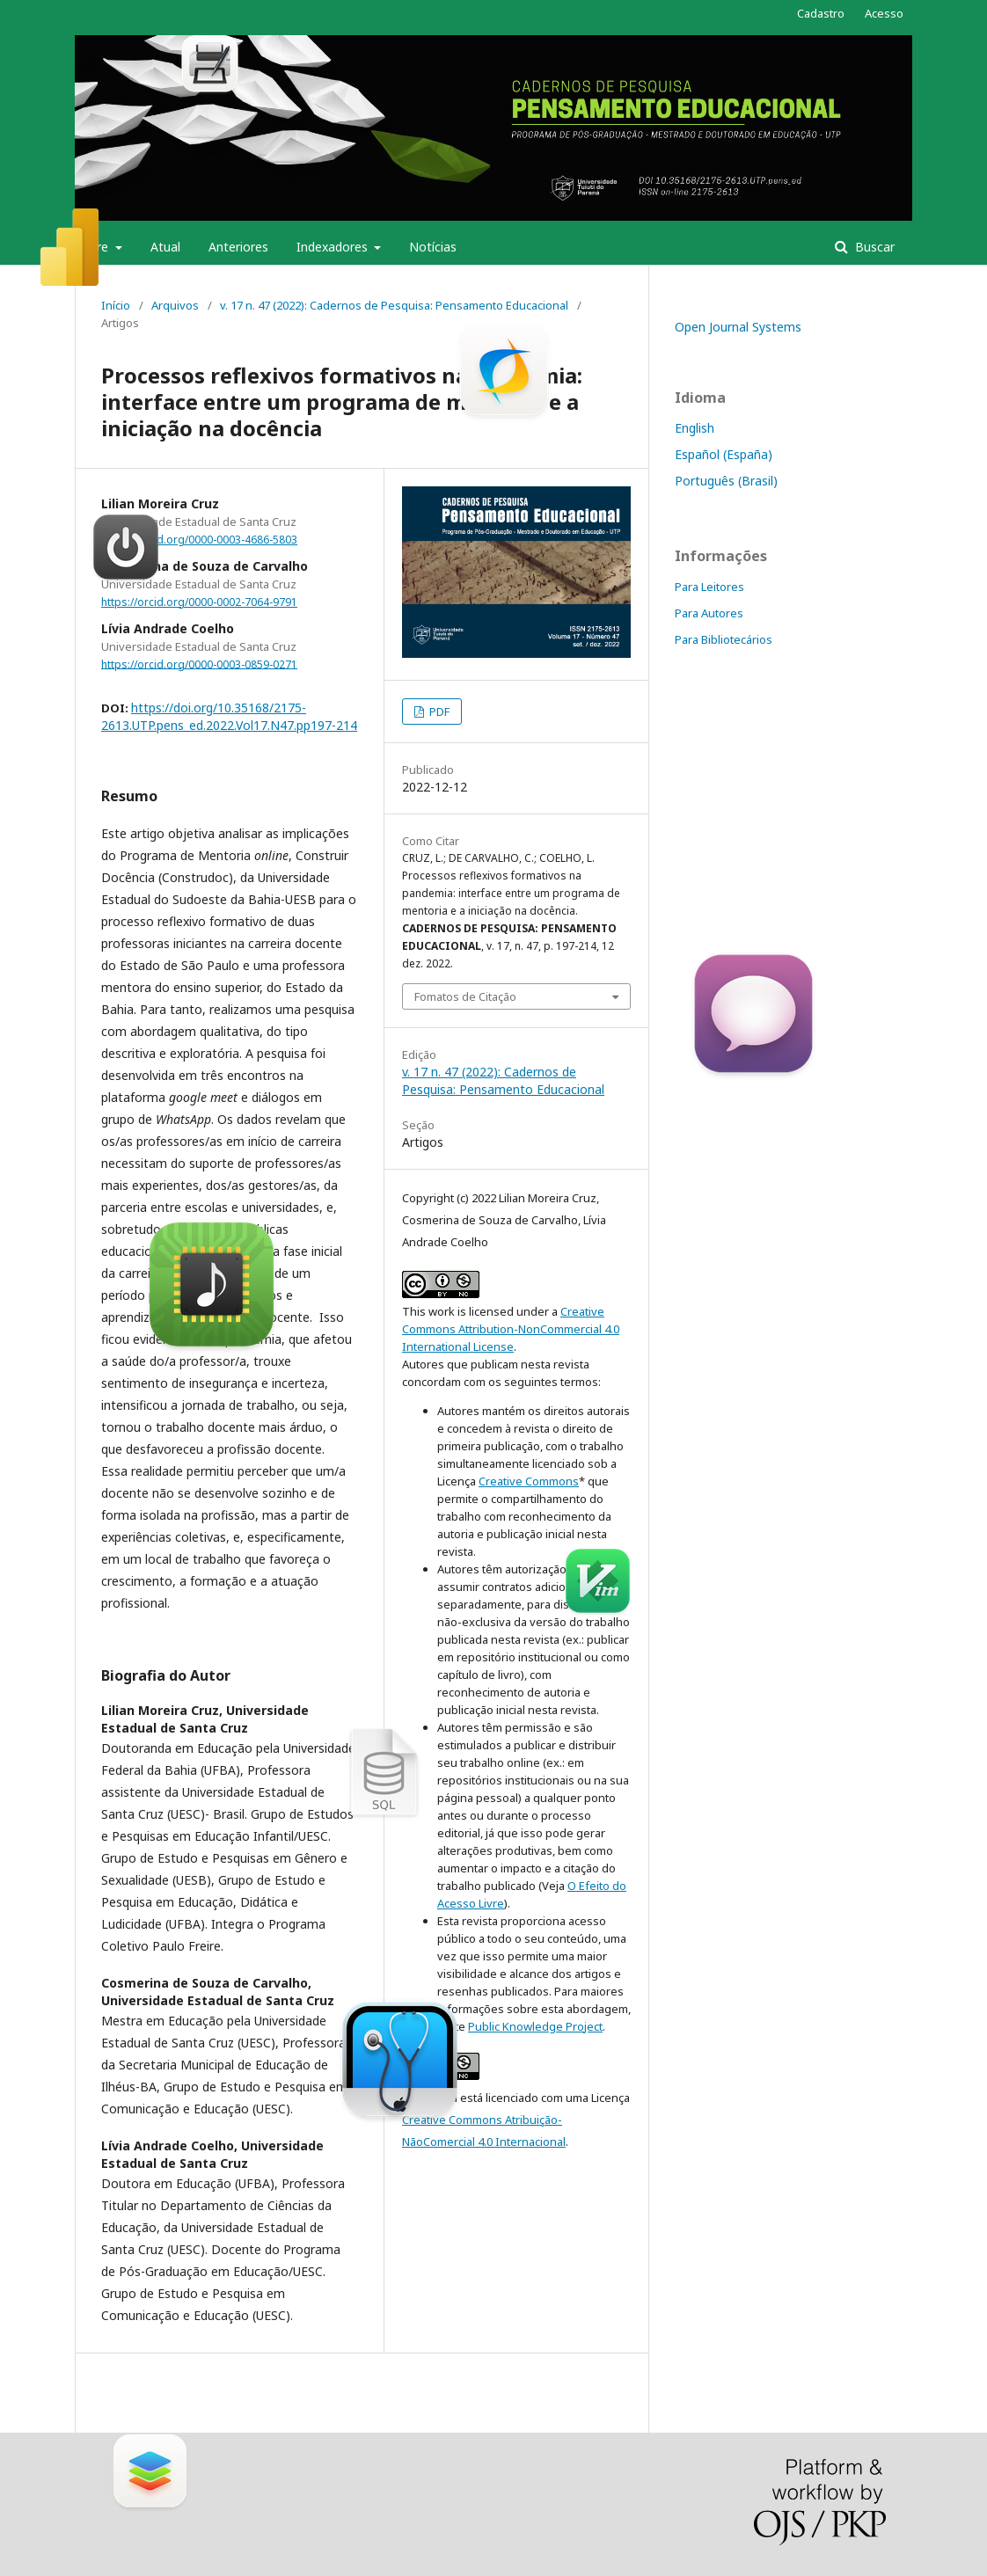  I want to click on open session or power settings, so click(126, 547).